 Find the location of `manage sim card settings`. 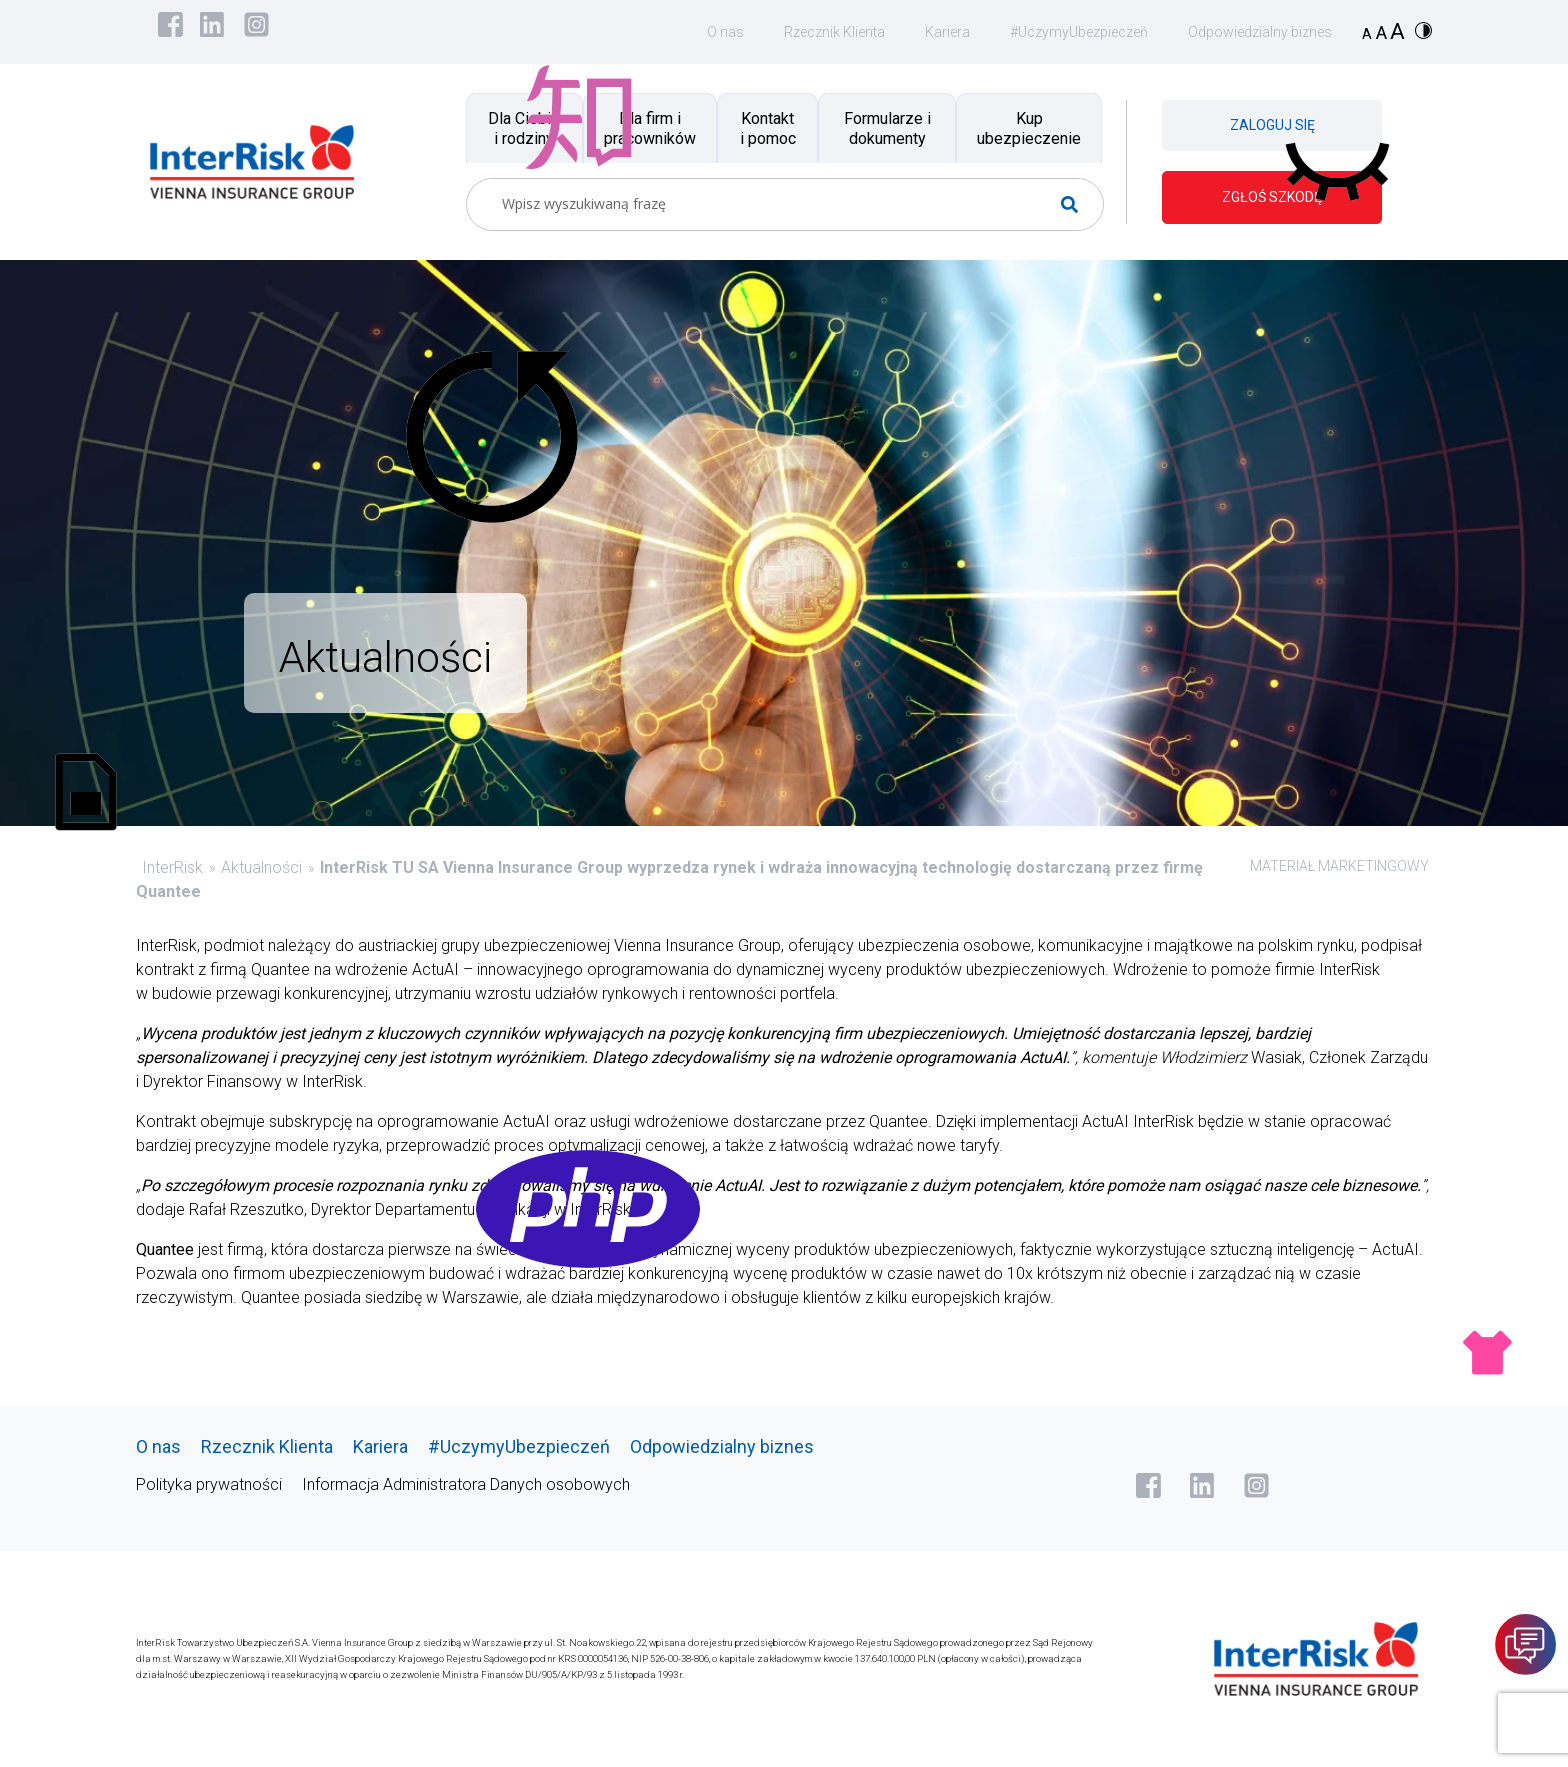

manage sim card settings is located at coordinates (86, 792).